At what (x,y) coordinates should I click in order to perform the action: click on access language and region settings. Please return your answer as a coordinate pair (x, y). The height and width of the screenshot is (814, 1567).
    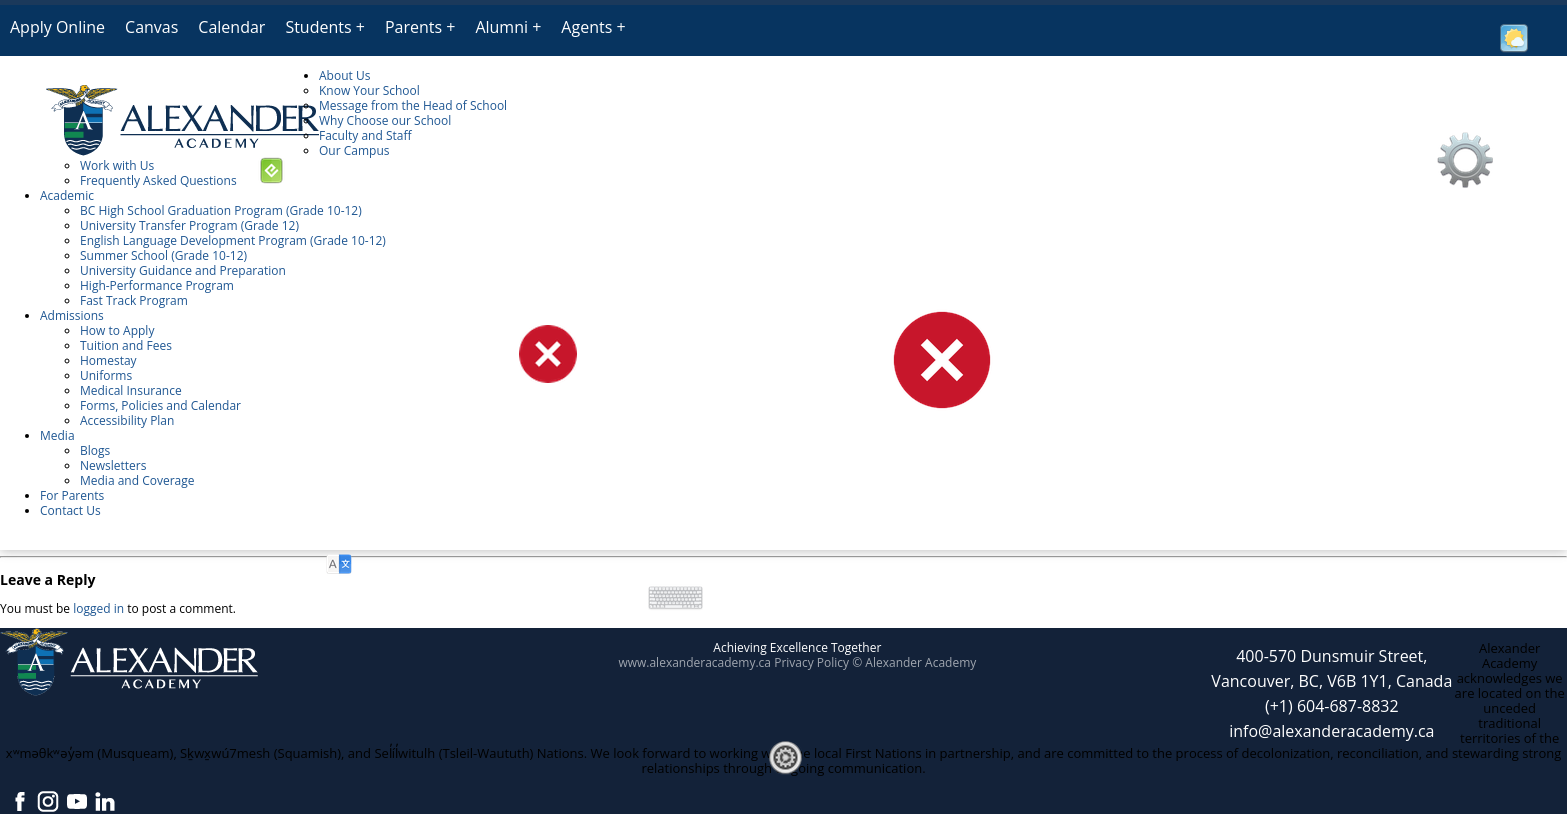
    Looking at the image, I should click on (339, 564).